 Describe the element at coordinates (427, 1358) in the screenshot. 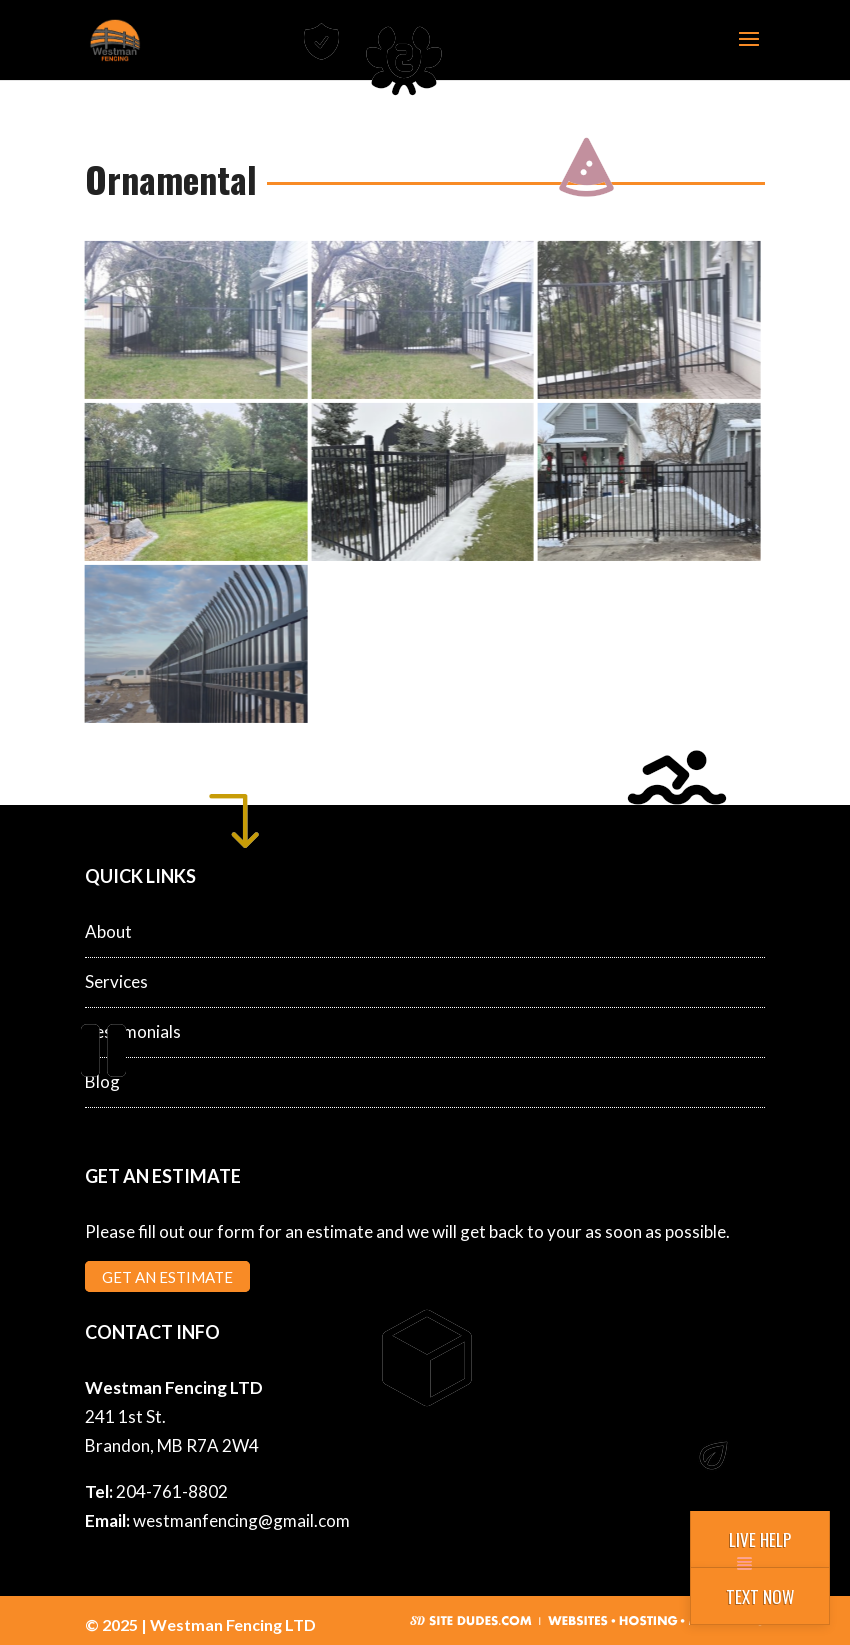

I see `view 3D model or object` at that location.